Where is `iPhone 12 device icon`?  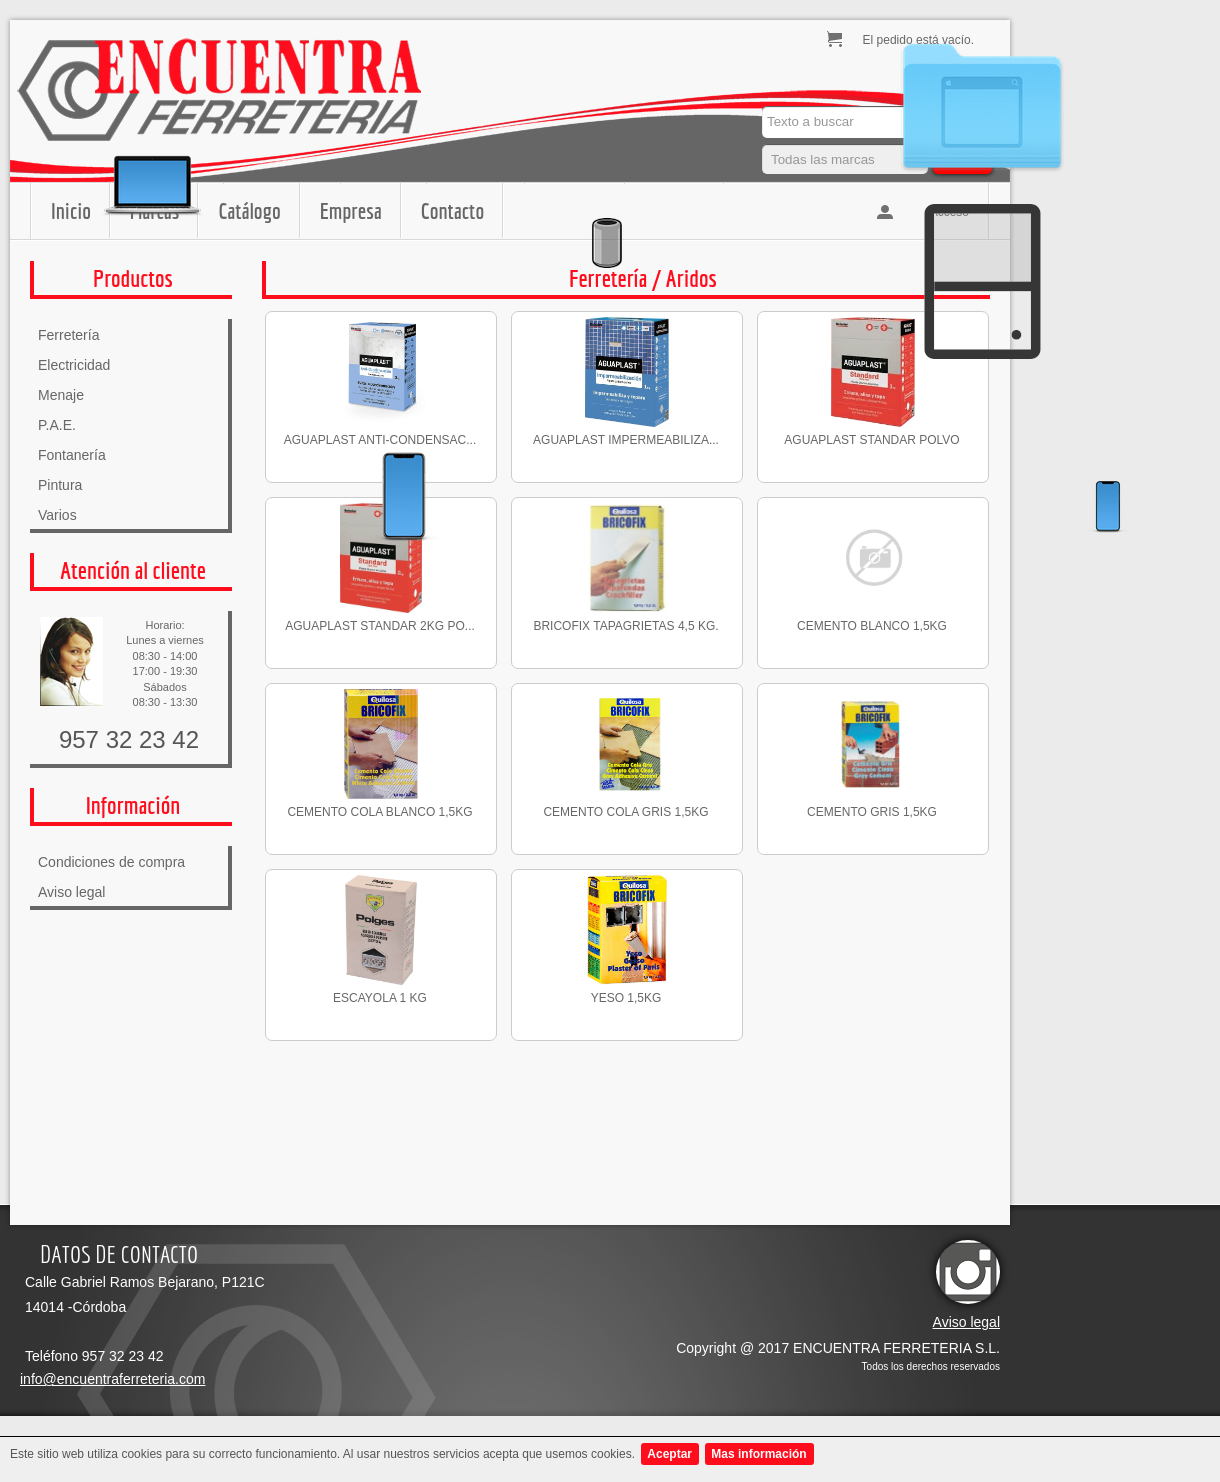
iPhone 12 device icon is located at coordinates (1108, 507).